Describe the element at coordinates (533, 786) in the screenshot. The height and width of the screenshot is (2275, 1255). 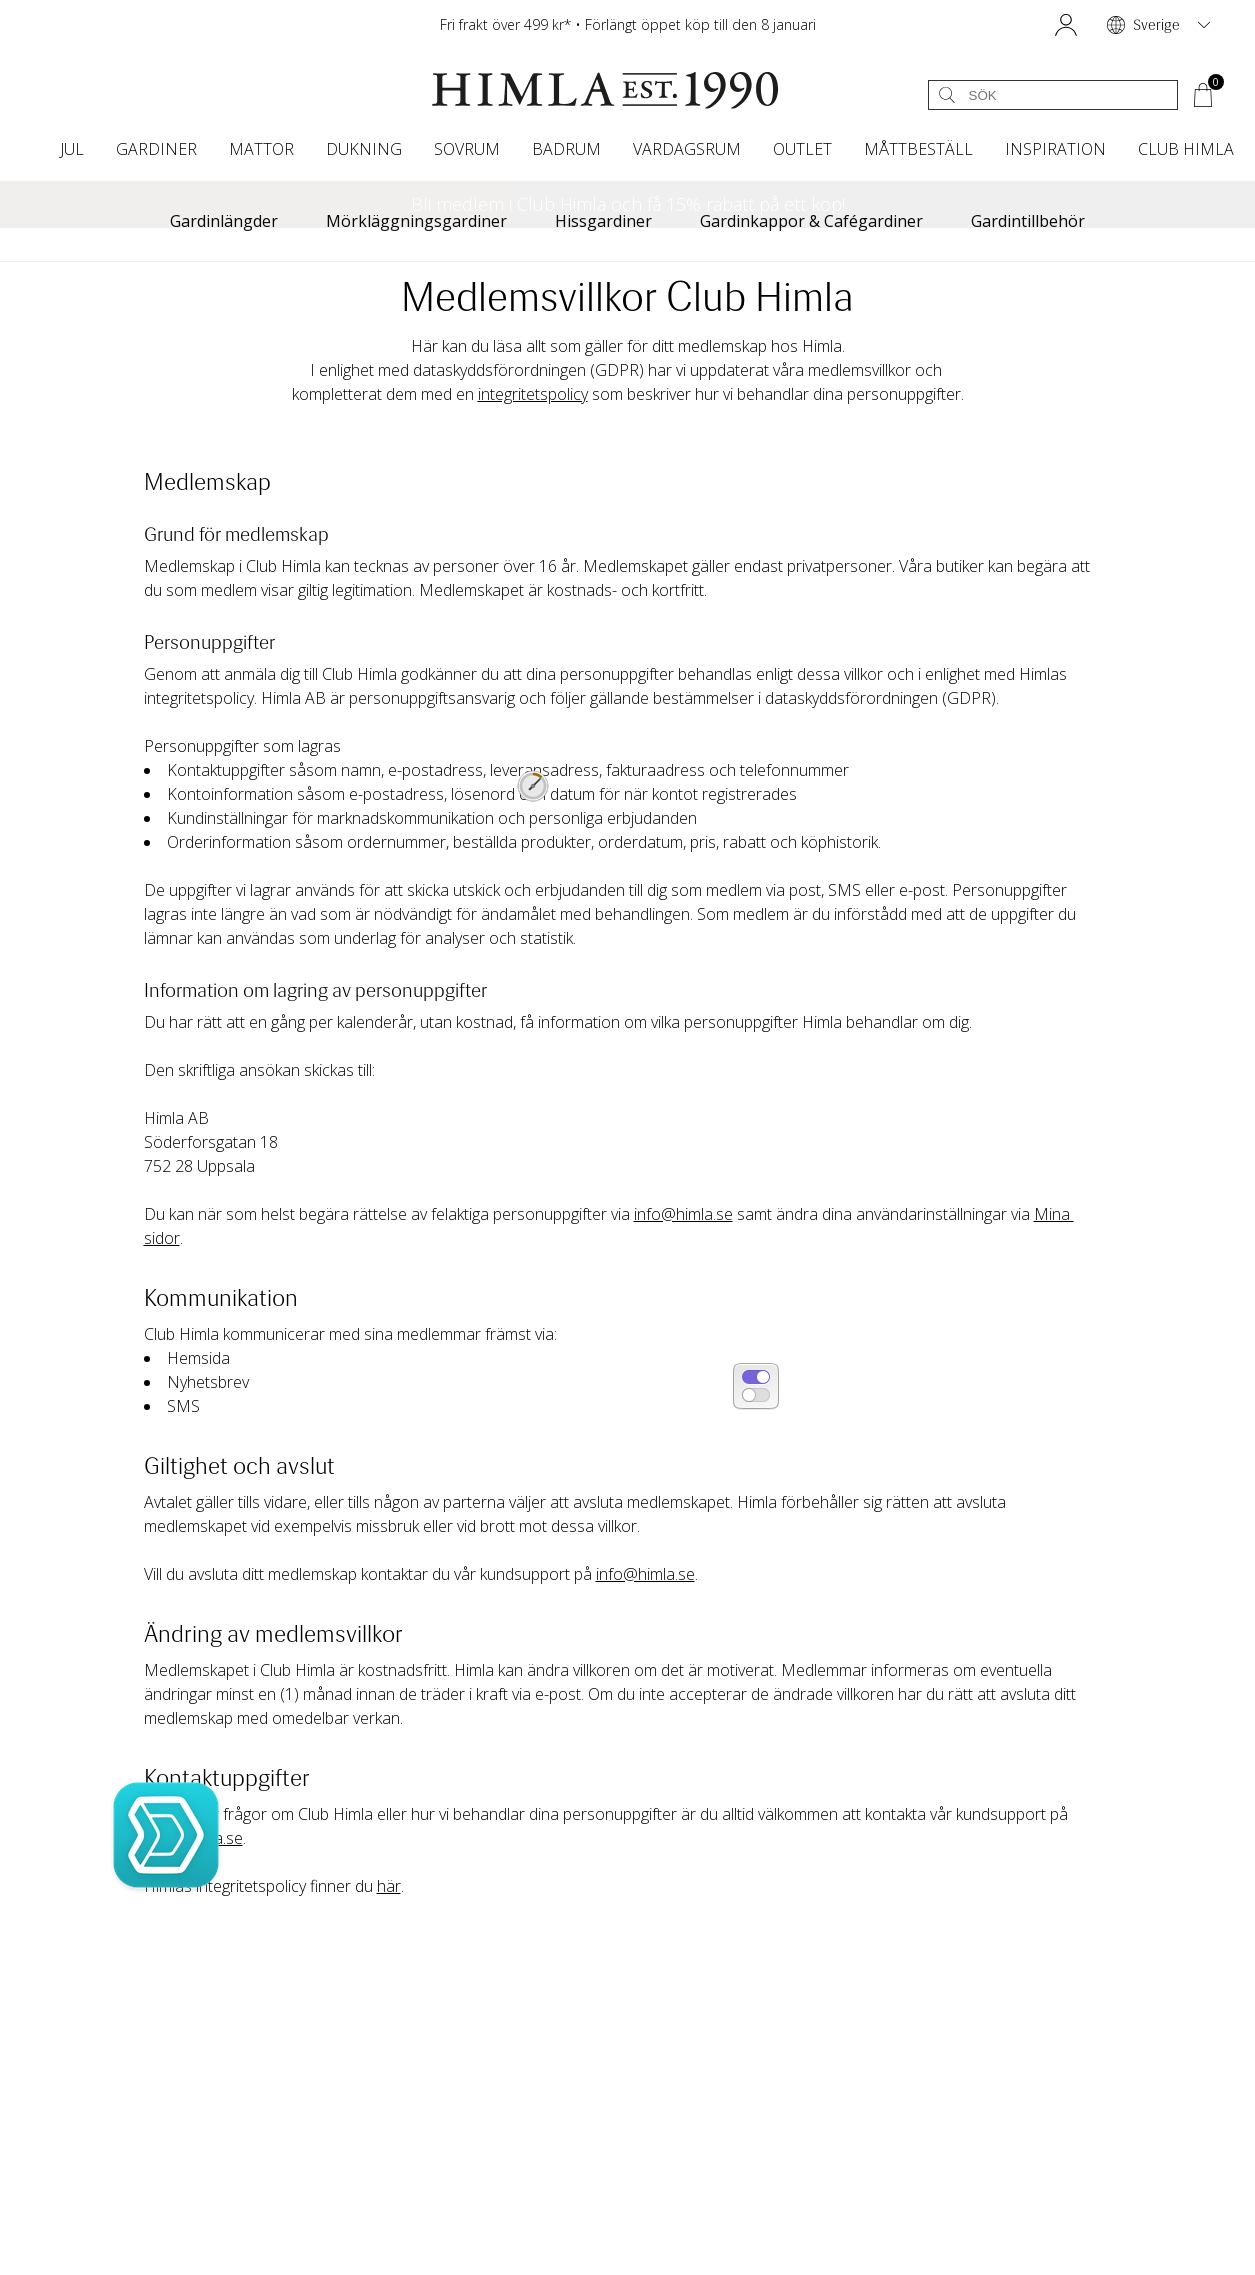
I see `open sysprof system profiler application` at that location.